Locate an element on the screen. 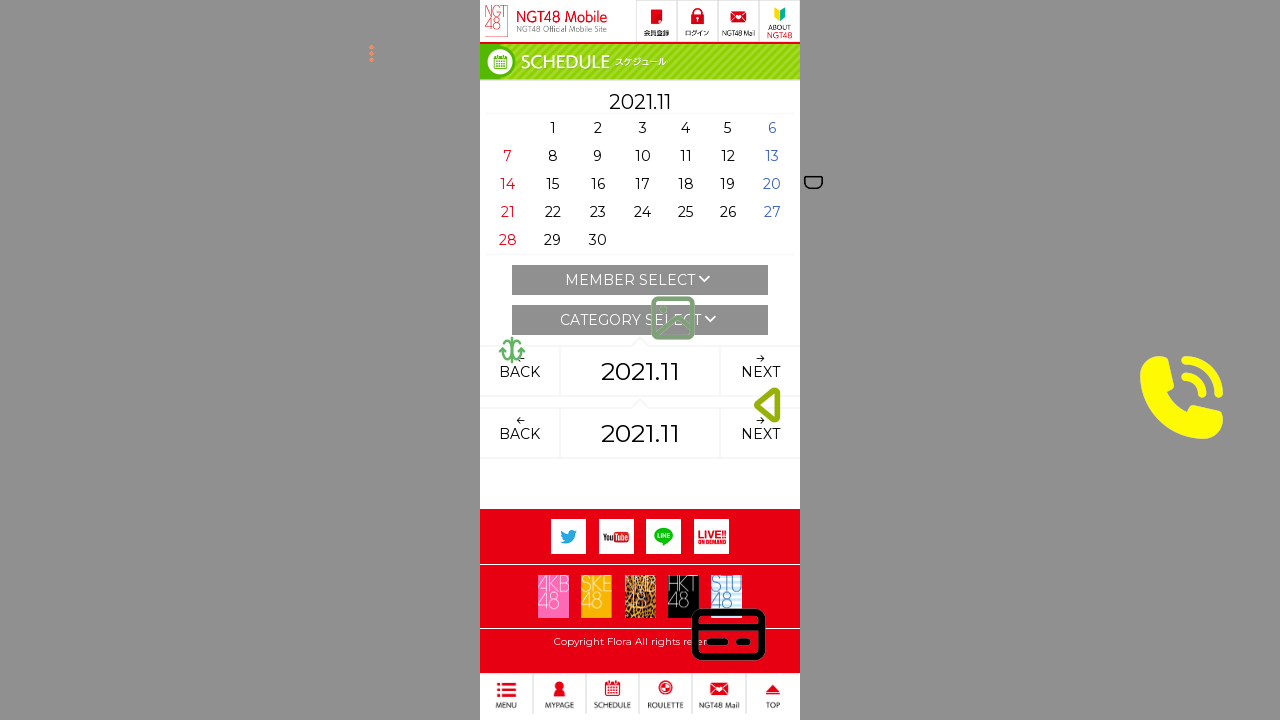 This screenshot has height=720, width=1280. manage payment methods is located at coordinates (728, 634).